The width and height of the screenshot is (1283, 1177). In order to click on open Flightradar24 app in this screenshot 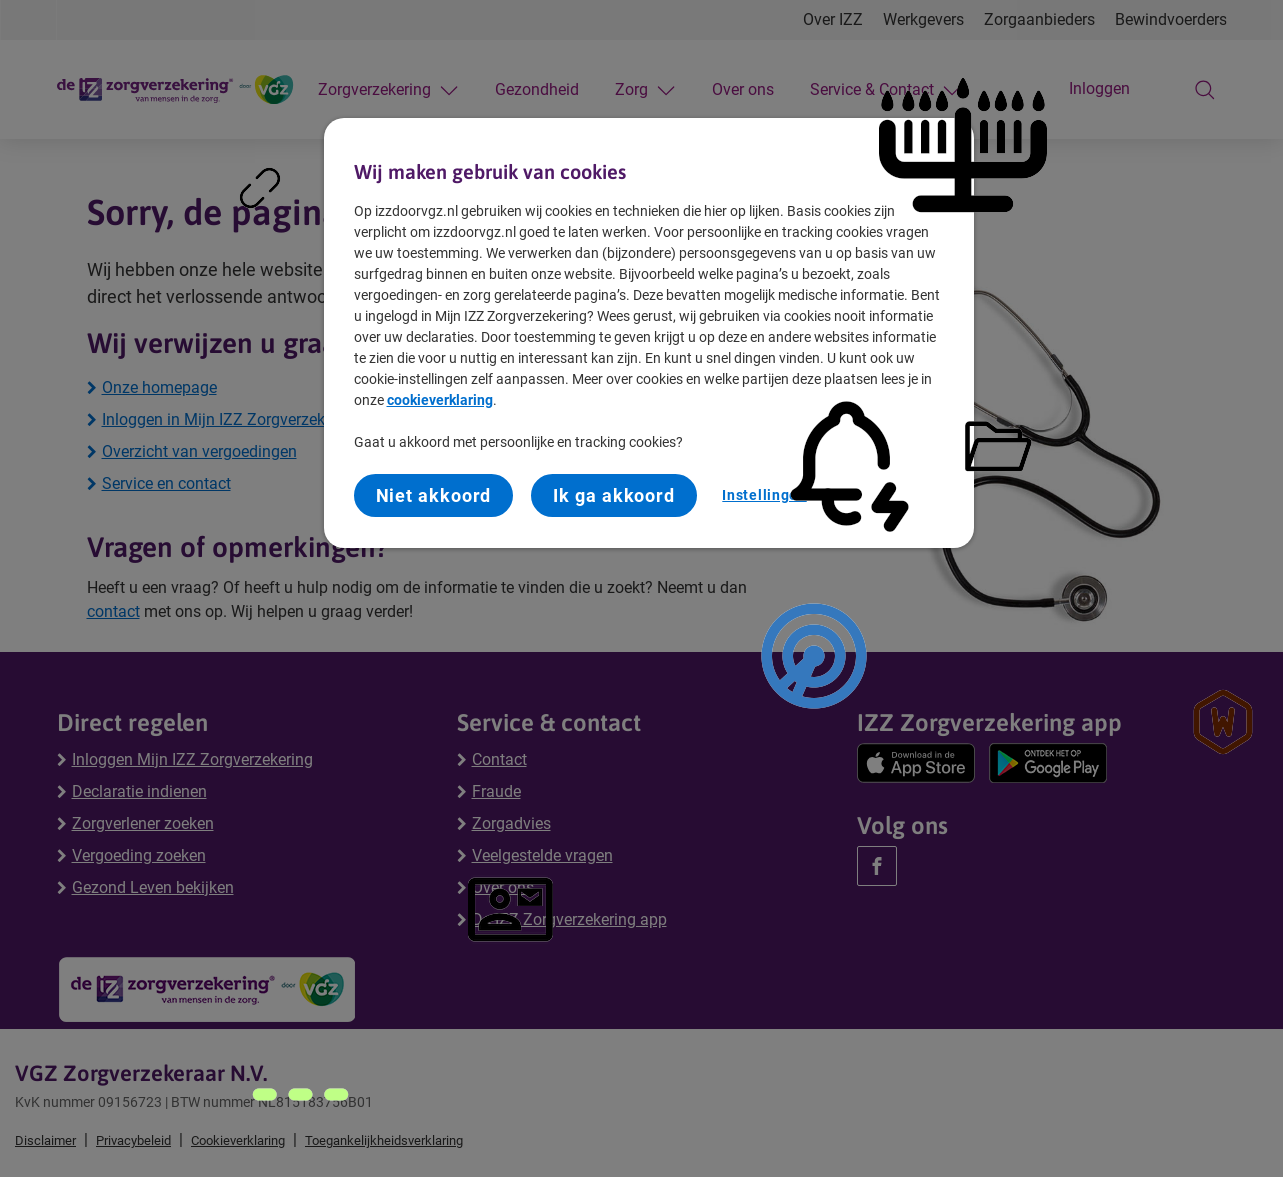, I will do `click(814, 656)`.